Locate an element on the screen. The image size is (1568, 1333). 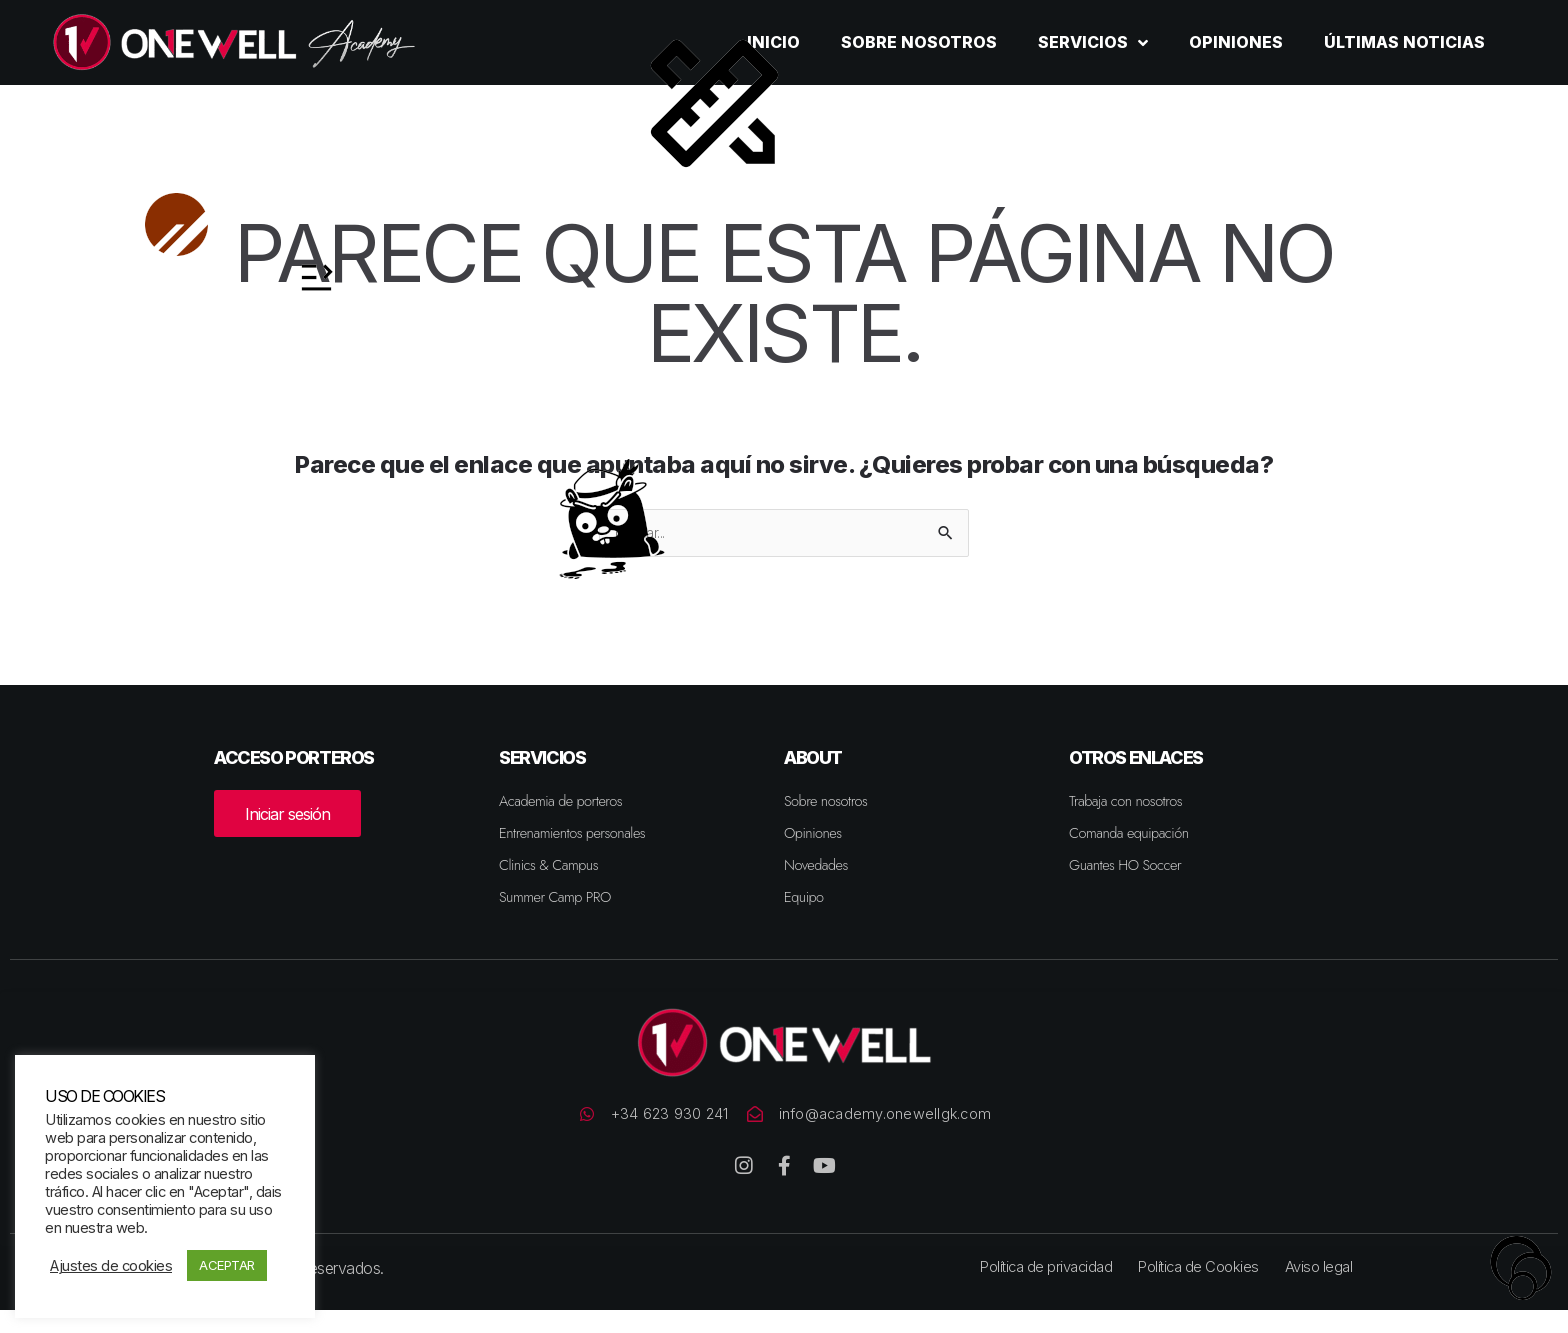
access design tools is located at coordinates (714, 103).